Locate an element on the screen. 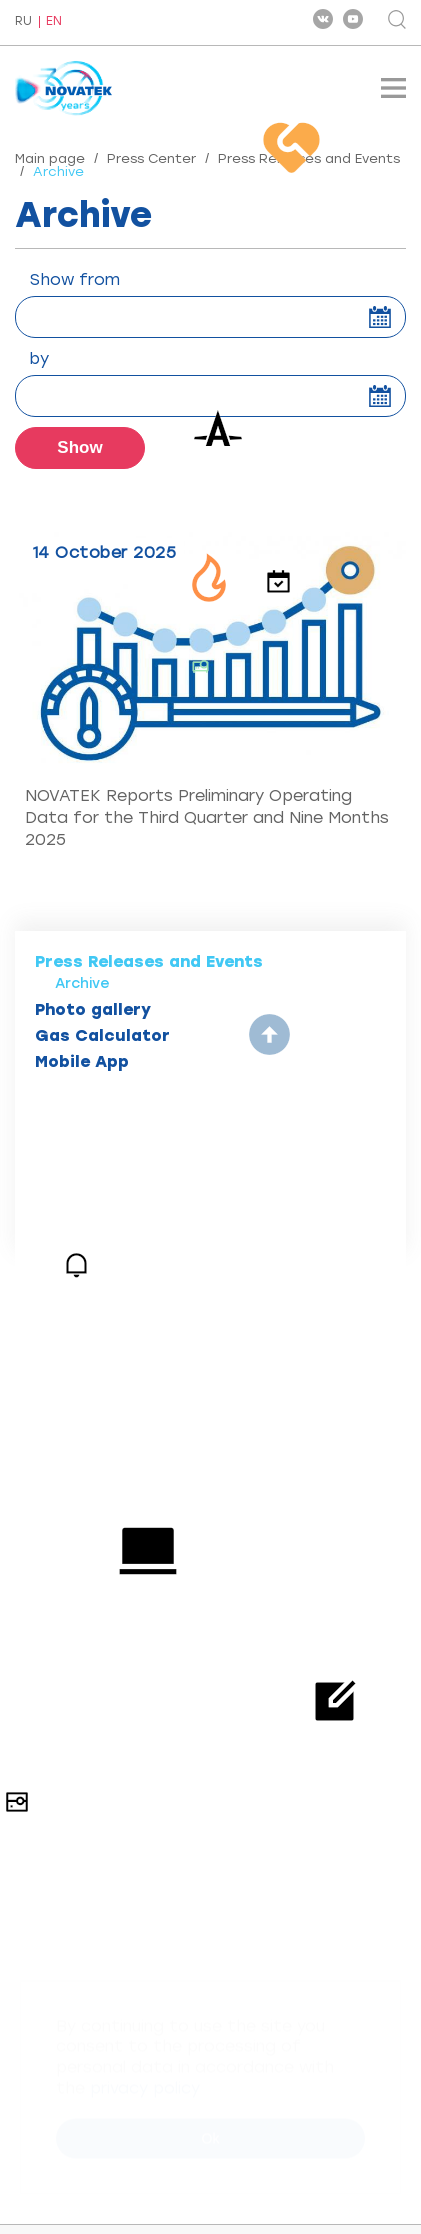 This screenshot has height=2234, width=421. edit or compose a new document is located at coordinates (334, 1701).